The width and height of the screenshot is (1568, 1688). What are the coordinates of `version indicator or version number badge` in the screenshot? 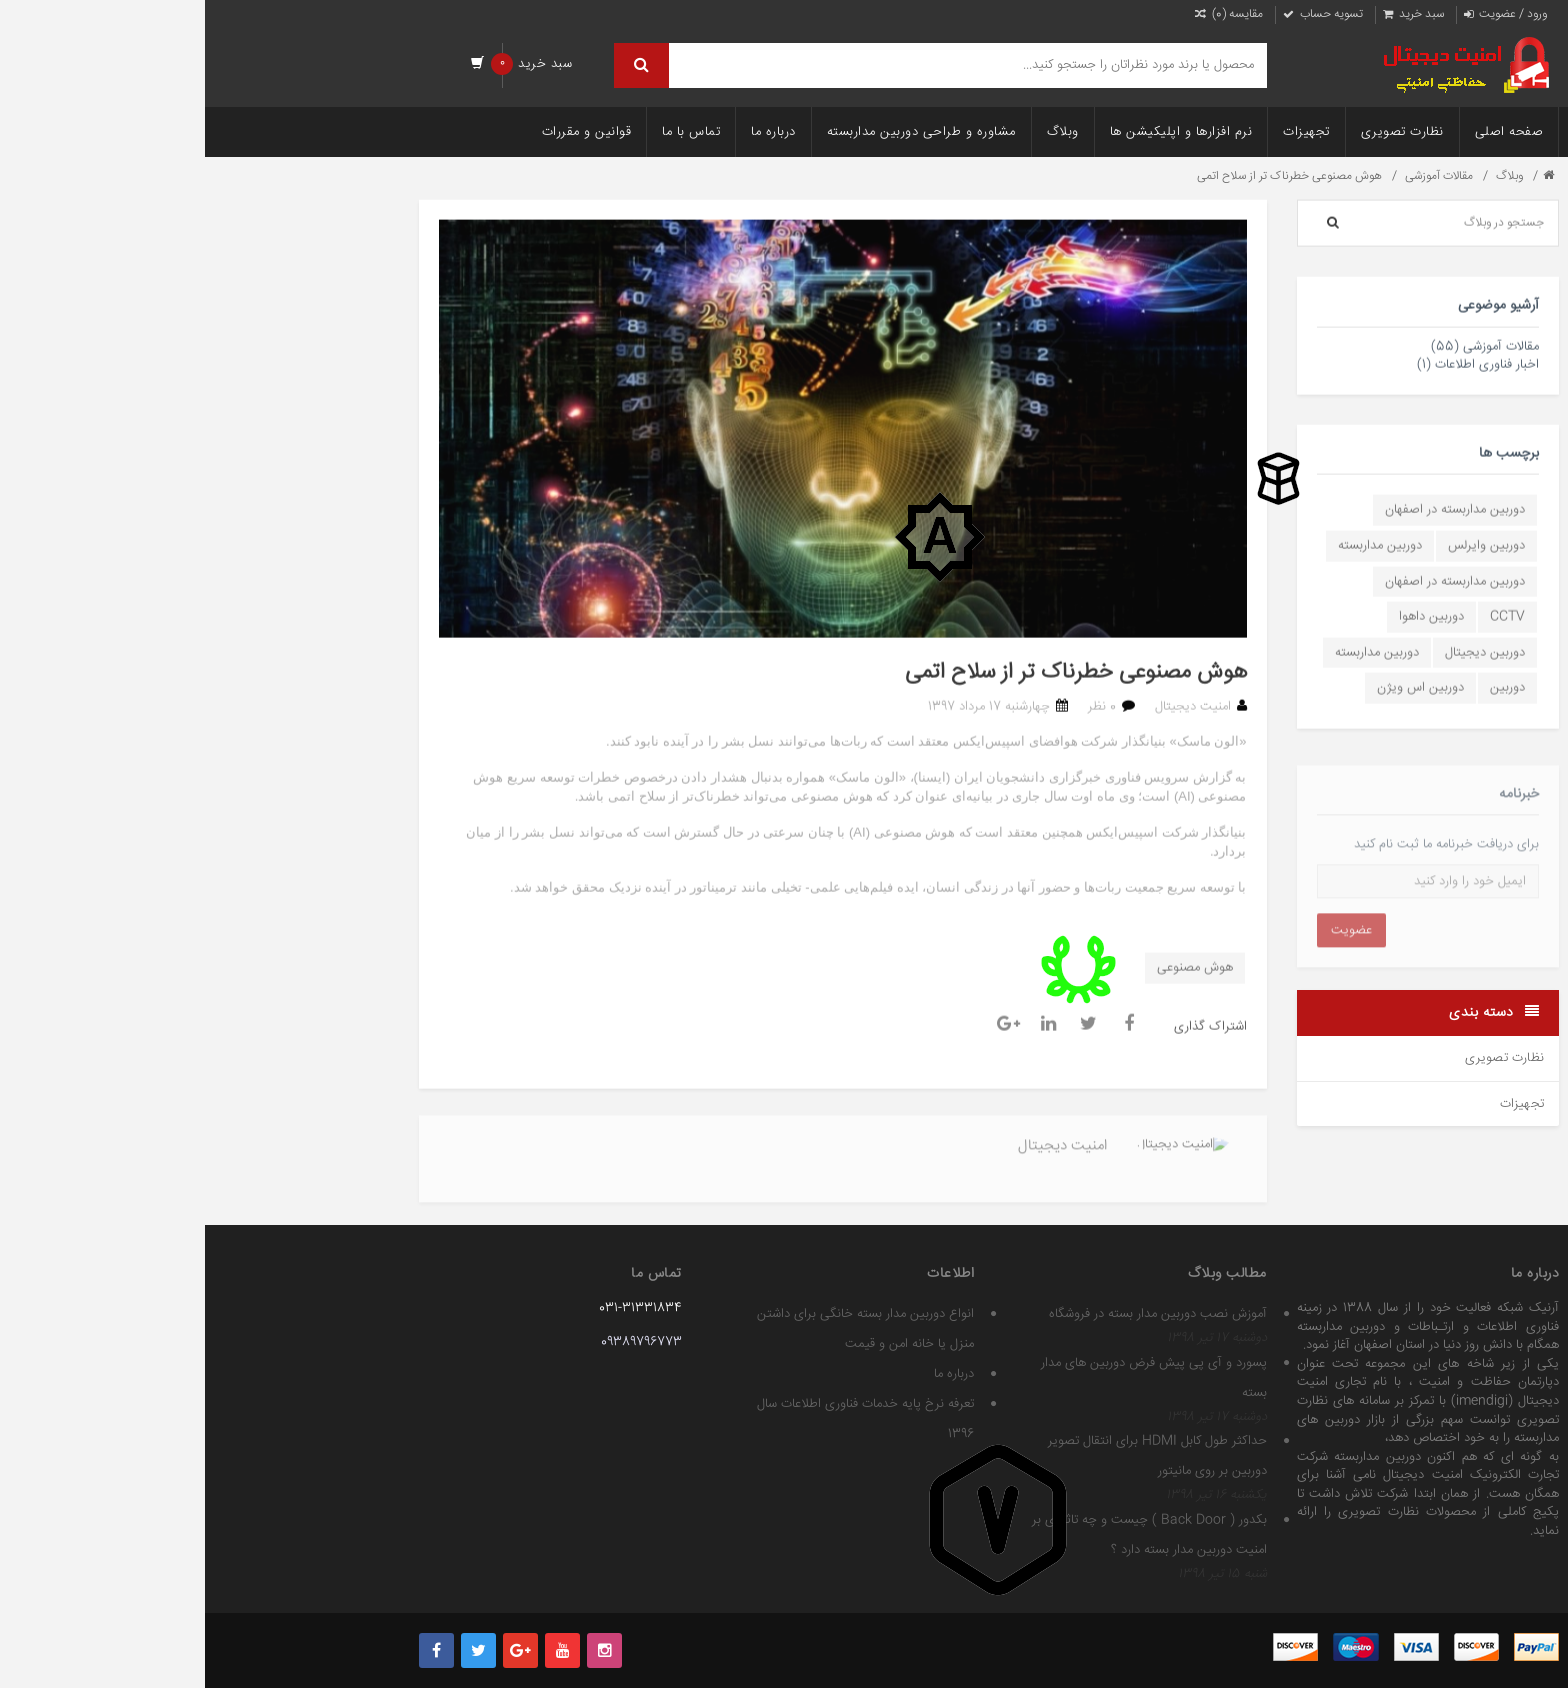 It's located at (998, 1520).